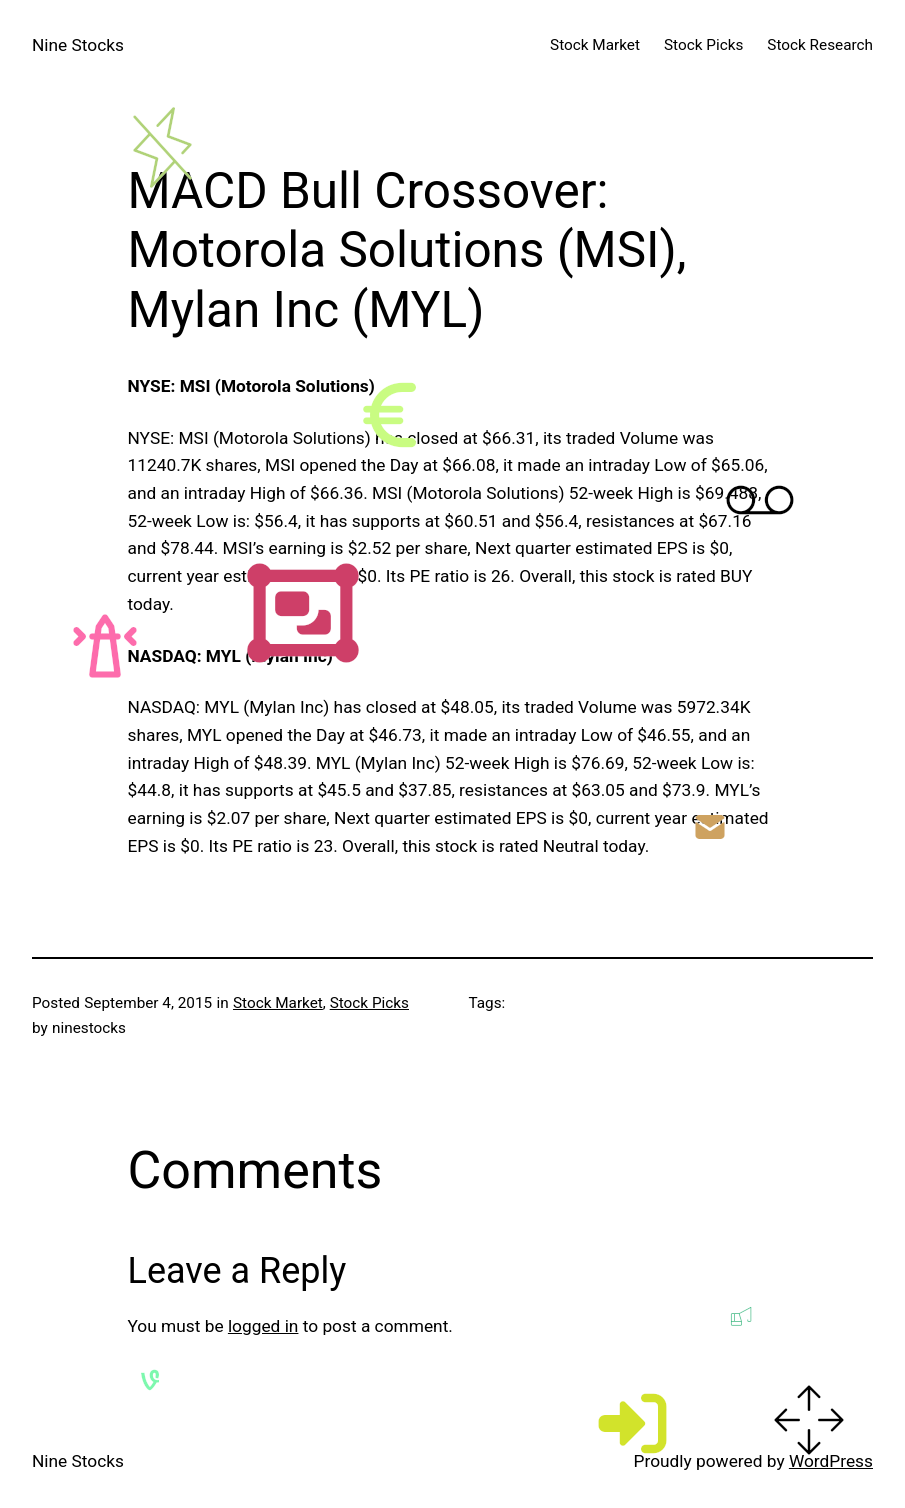  What do you see at coordinates (393, 415) in the screenshot?
I see `indicates euro currency or price` at bounding box center [393, 415].